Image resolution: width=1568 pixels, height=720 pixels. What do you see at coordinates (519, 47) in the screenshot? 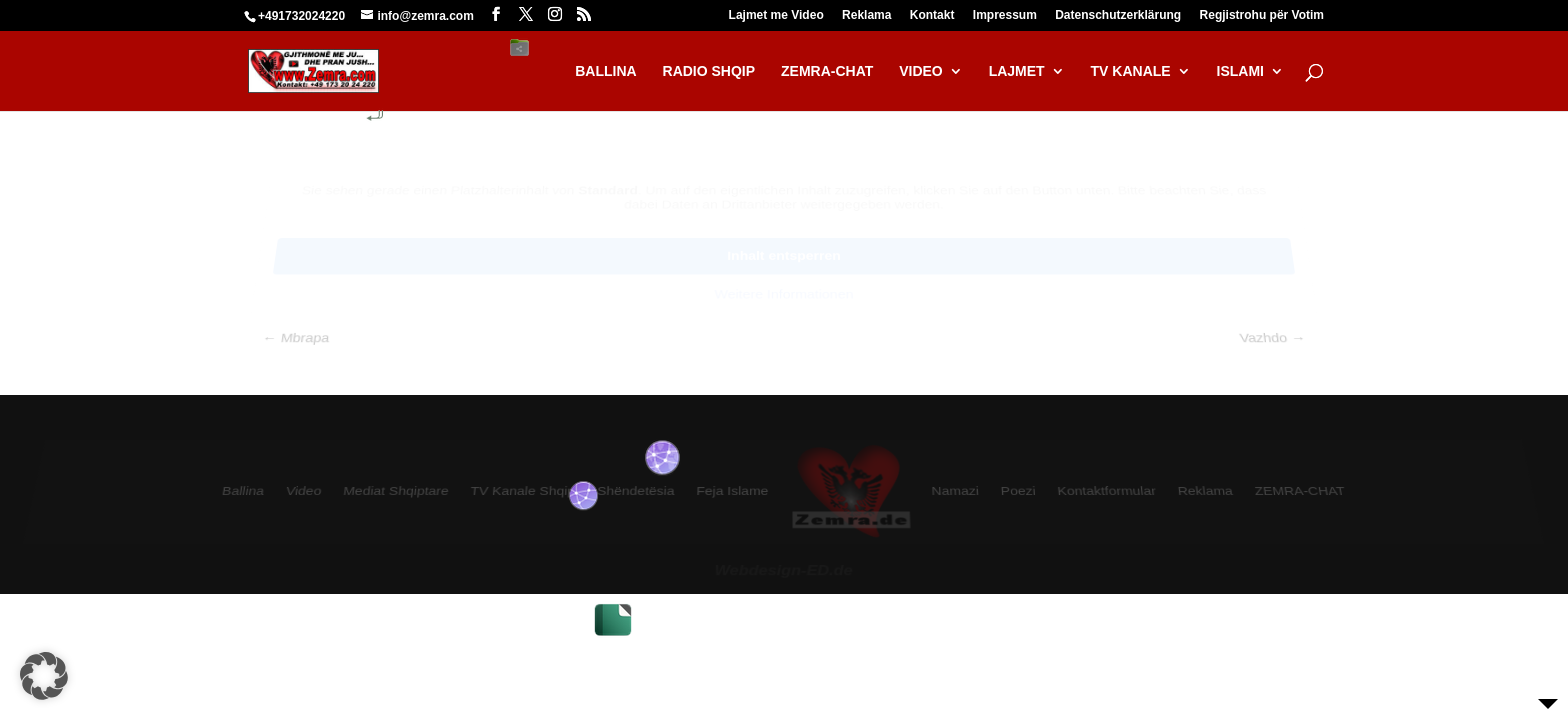
I see `open your public shared folder` at bounding box center [519, 47].